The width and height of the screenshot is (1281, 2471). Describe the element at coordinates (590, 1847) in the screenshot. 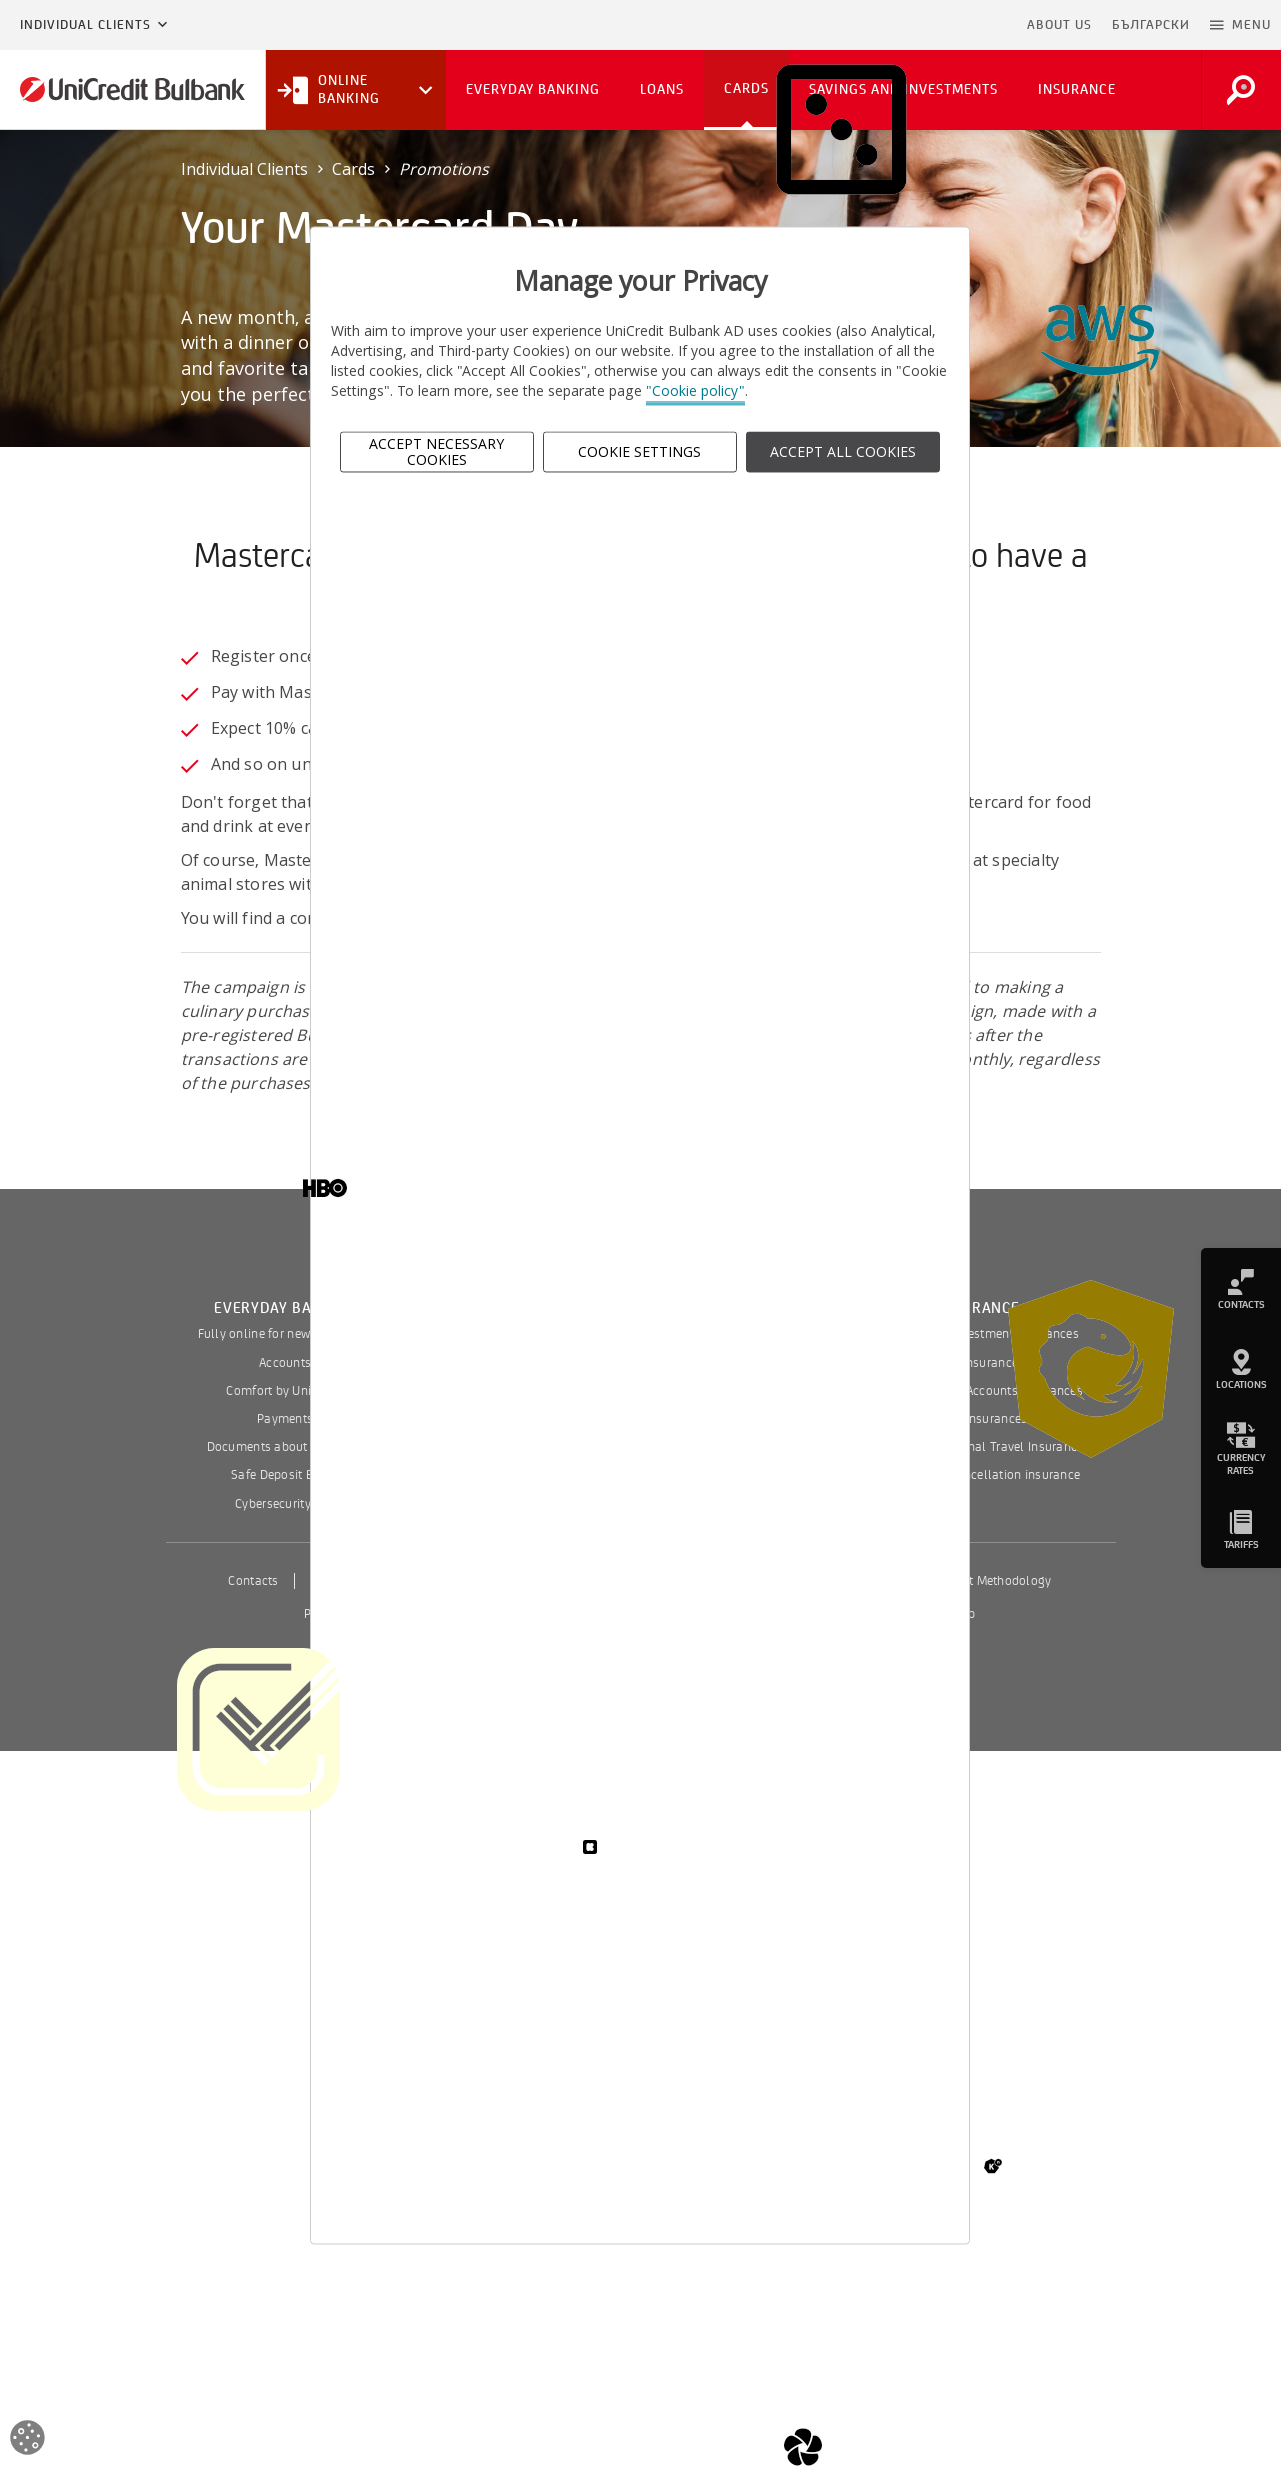

I see `visit Kickstarter crowdfunding platform` at that location.